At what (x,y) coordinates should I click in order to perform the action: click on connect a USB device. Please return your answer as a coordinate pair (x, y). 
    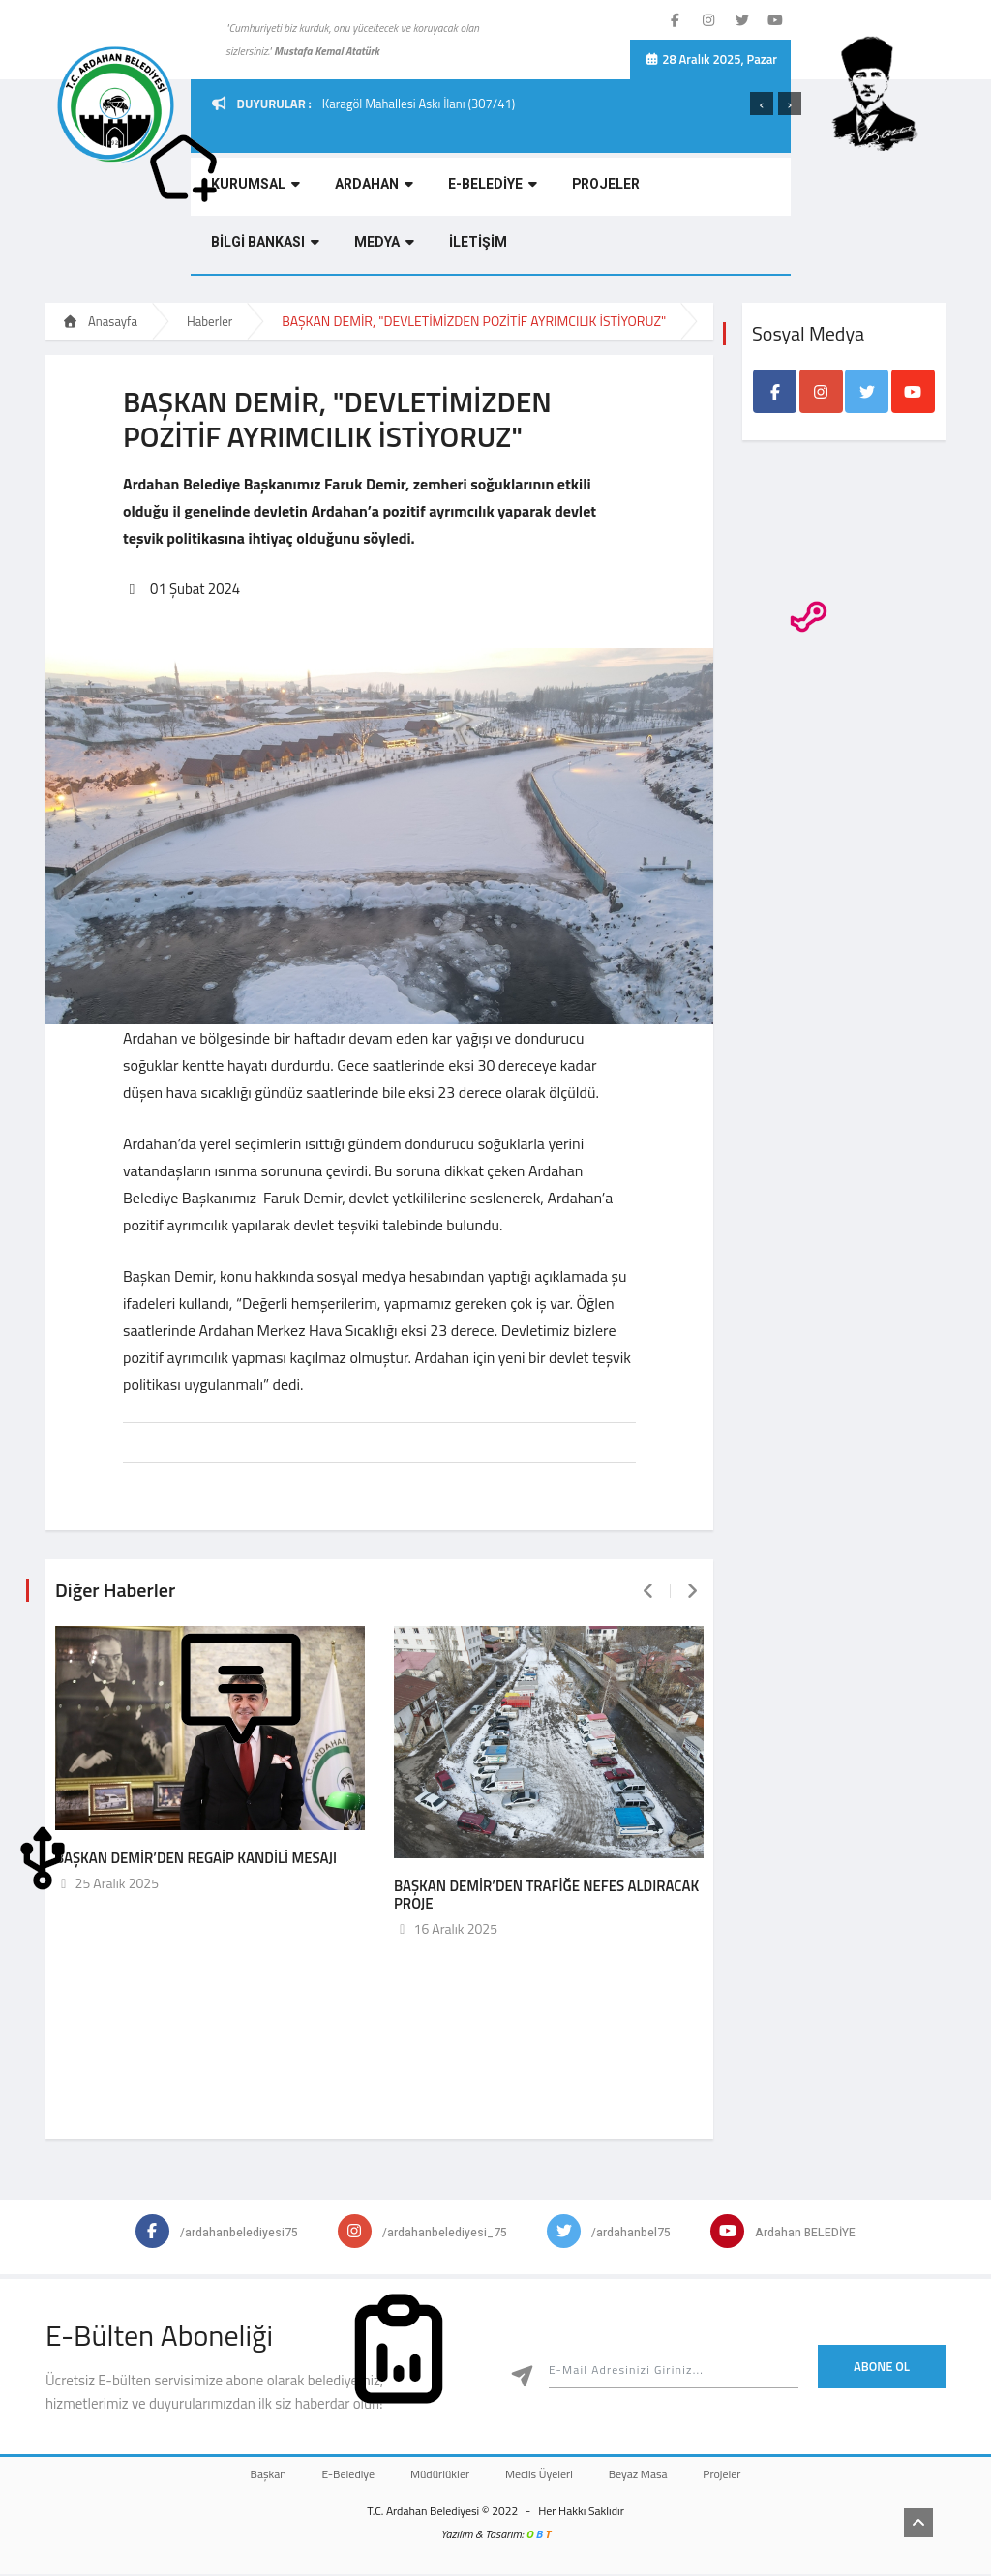
    Looking at the image, I should click on (43, 1858).